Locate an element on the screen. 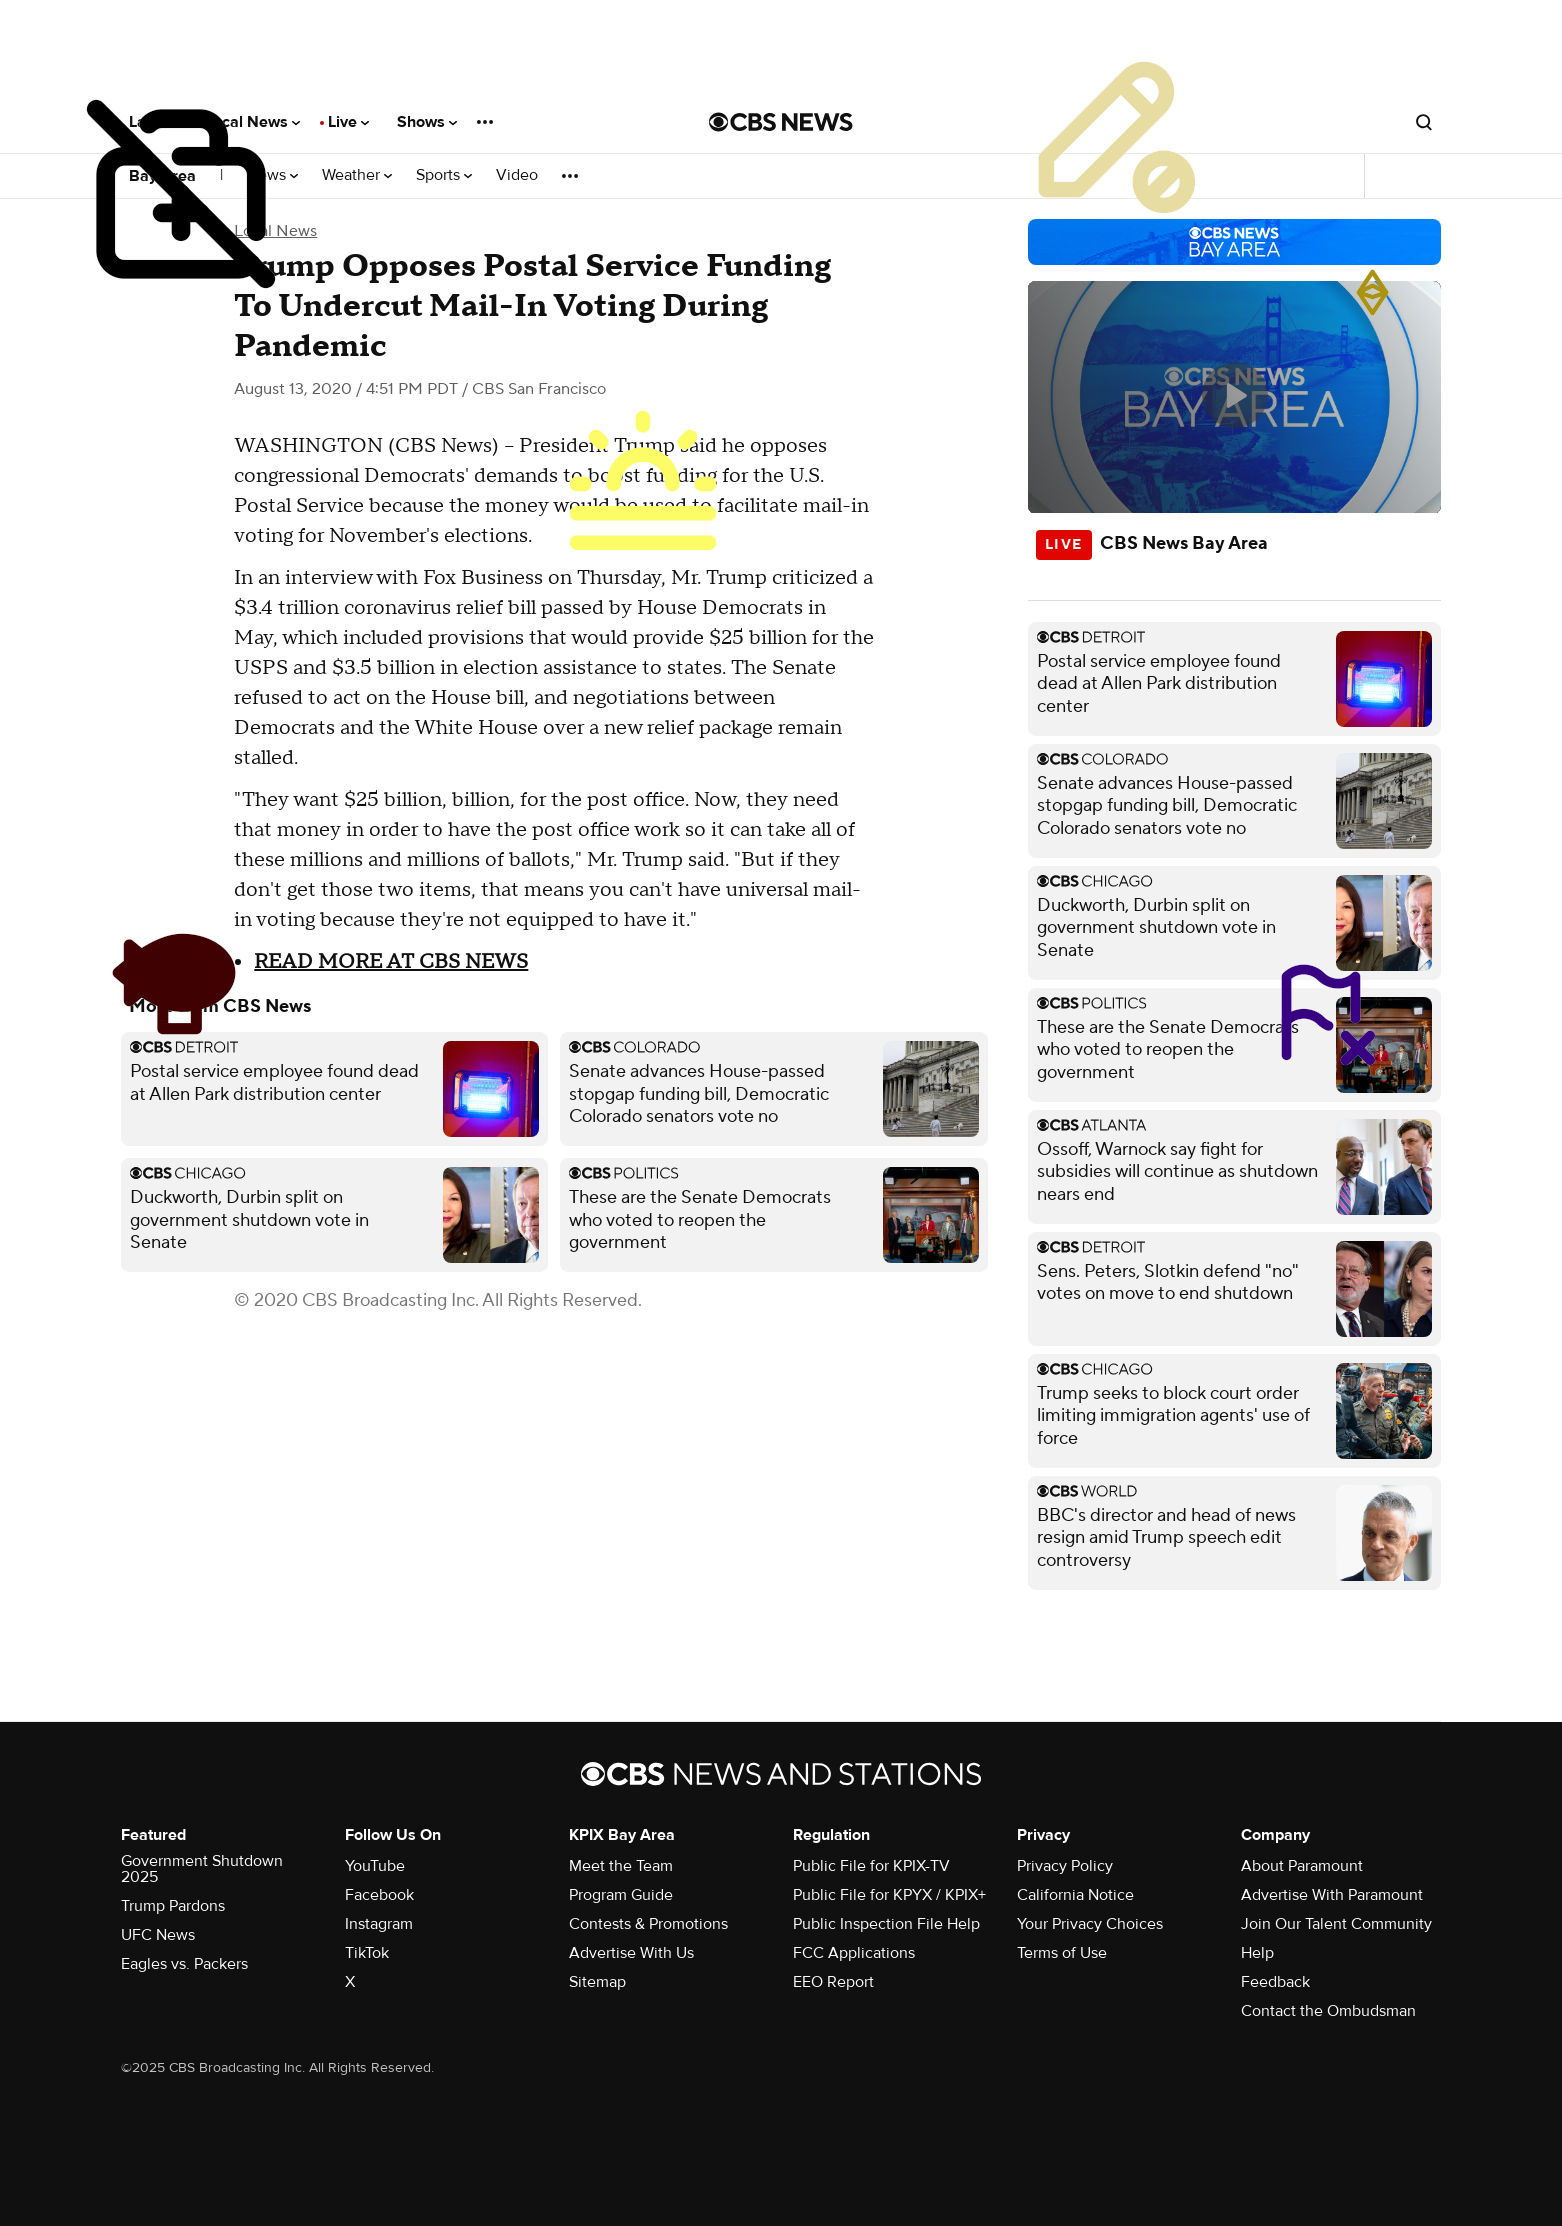 The width and height of the screenshot is (1562, 2226). remove a flagged item is located at coordinates (1321, 1011).